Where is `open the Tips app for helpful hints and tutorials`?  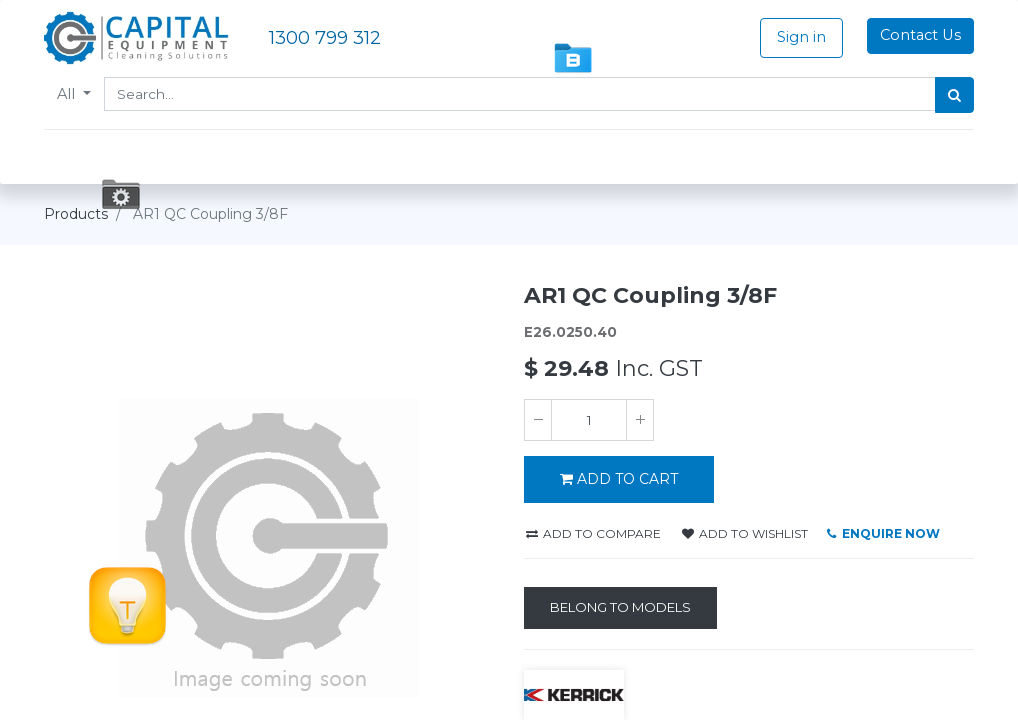 open the Tips app for helpful hints and tutorials is located at coordinates (127, 605).